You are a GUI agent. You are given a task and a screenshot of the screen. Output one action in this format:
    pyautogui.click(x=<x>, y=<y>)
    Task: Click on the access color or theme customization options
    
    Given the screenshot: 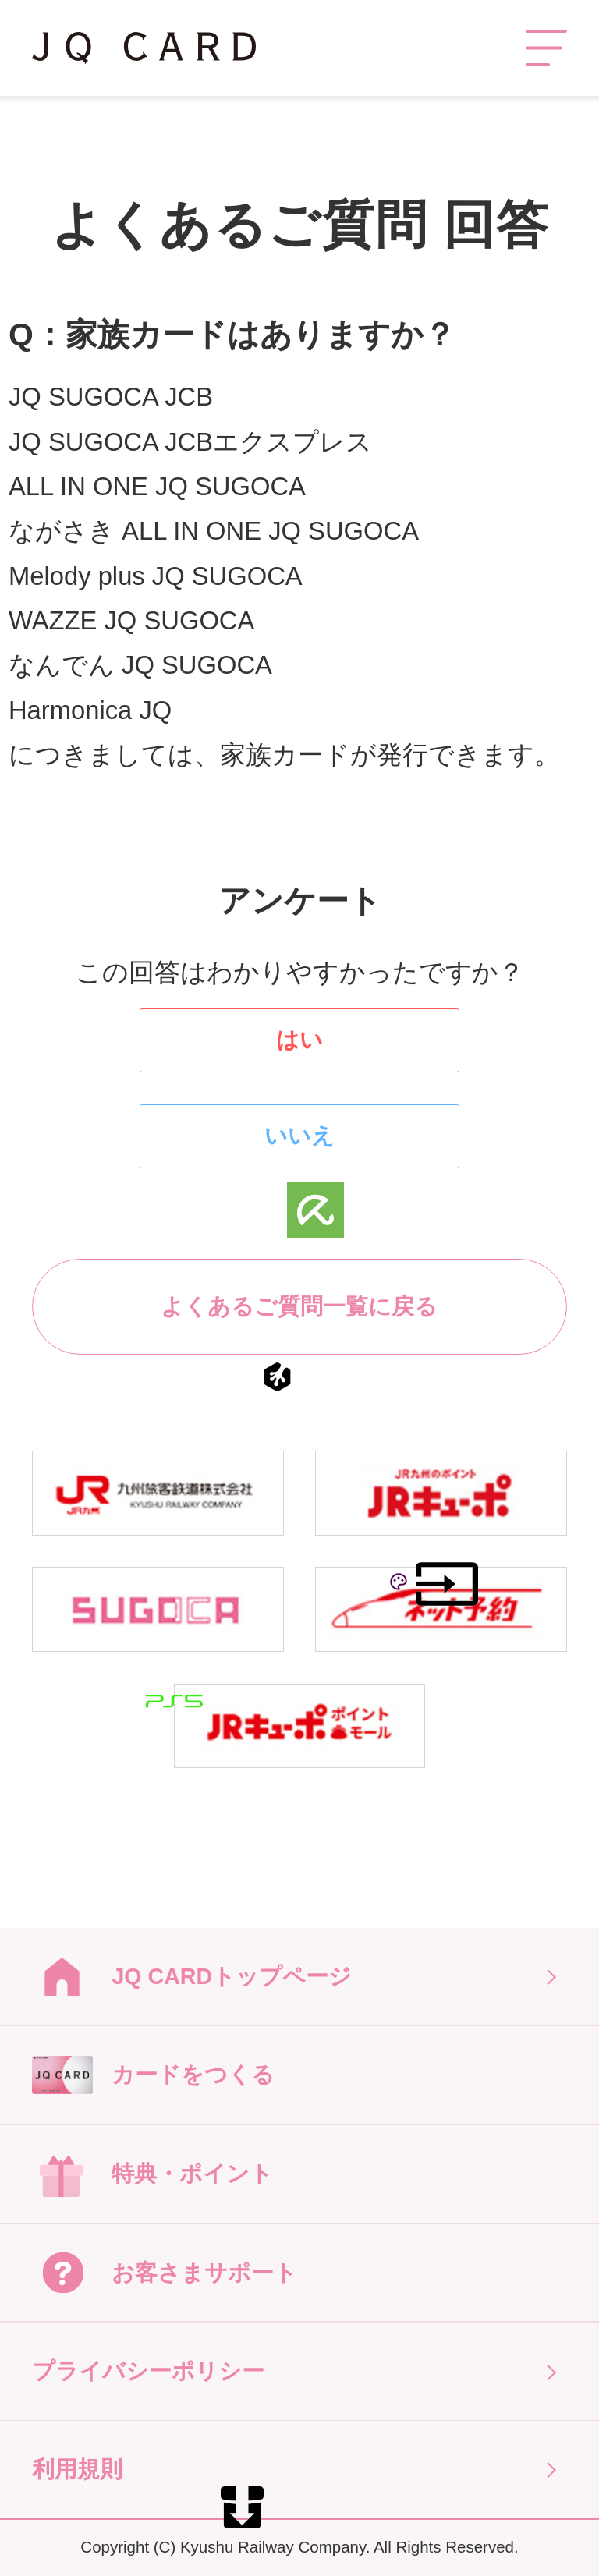 What is the action you would take?
    pyautogui.click(x=399, y=1582)
    